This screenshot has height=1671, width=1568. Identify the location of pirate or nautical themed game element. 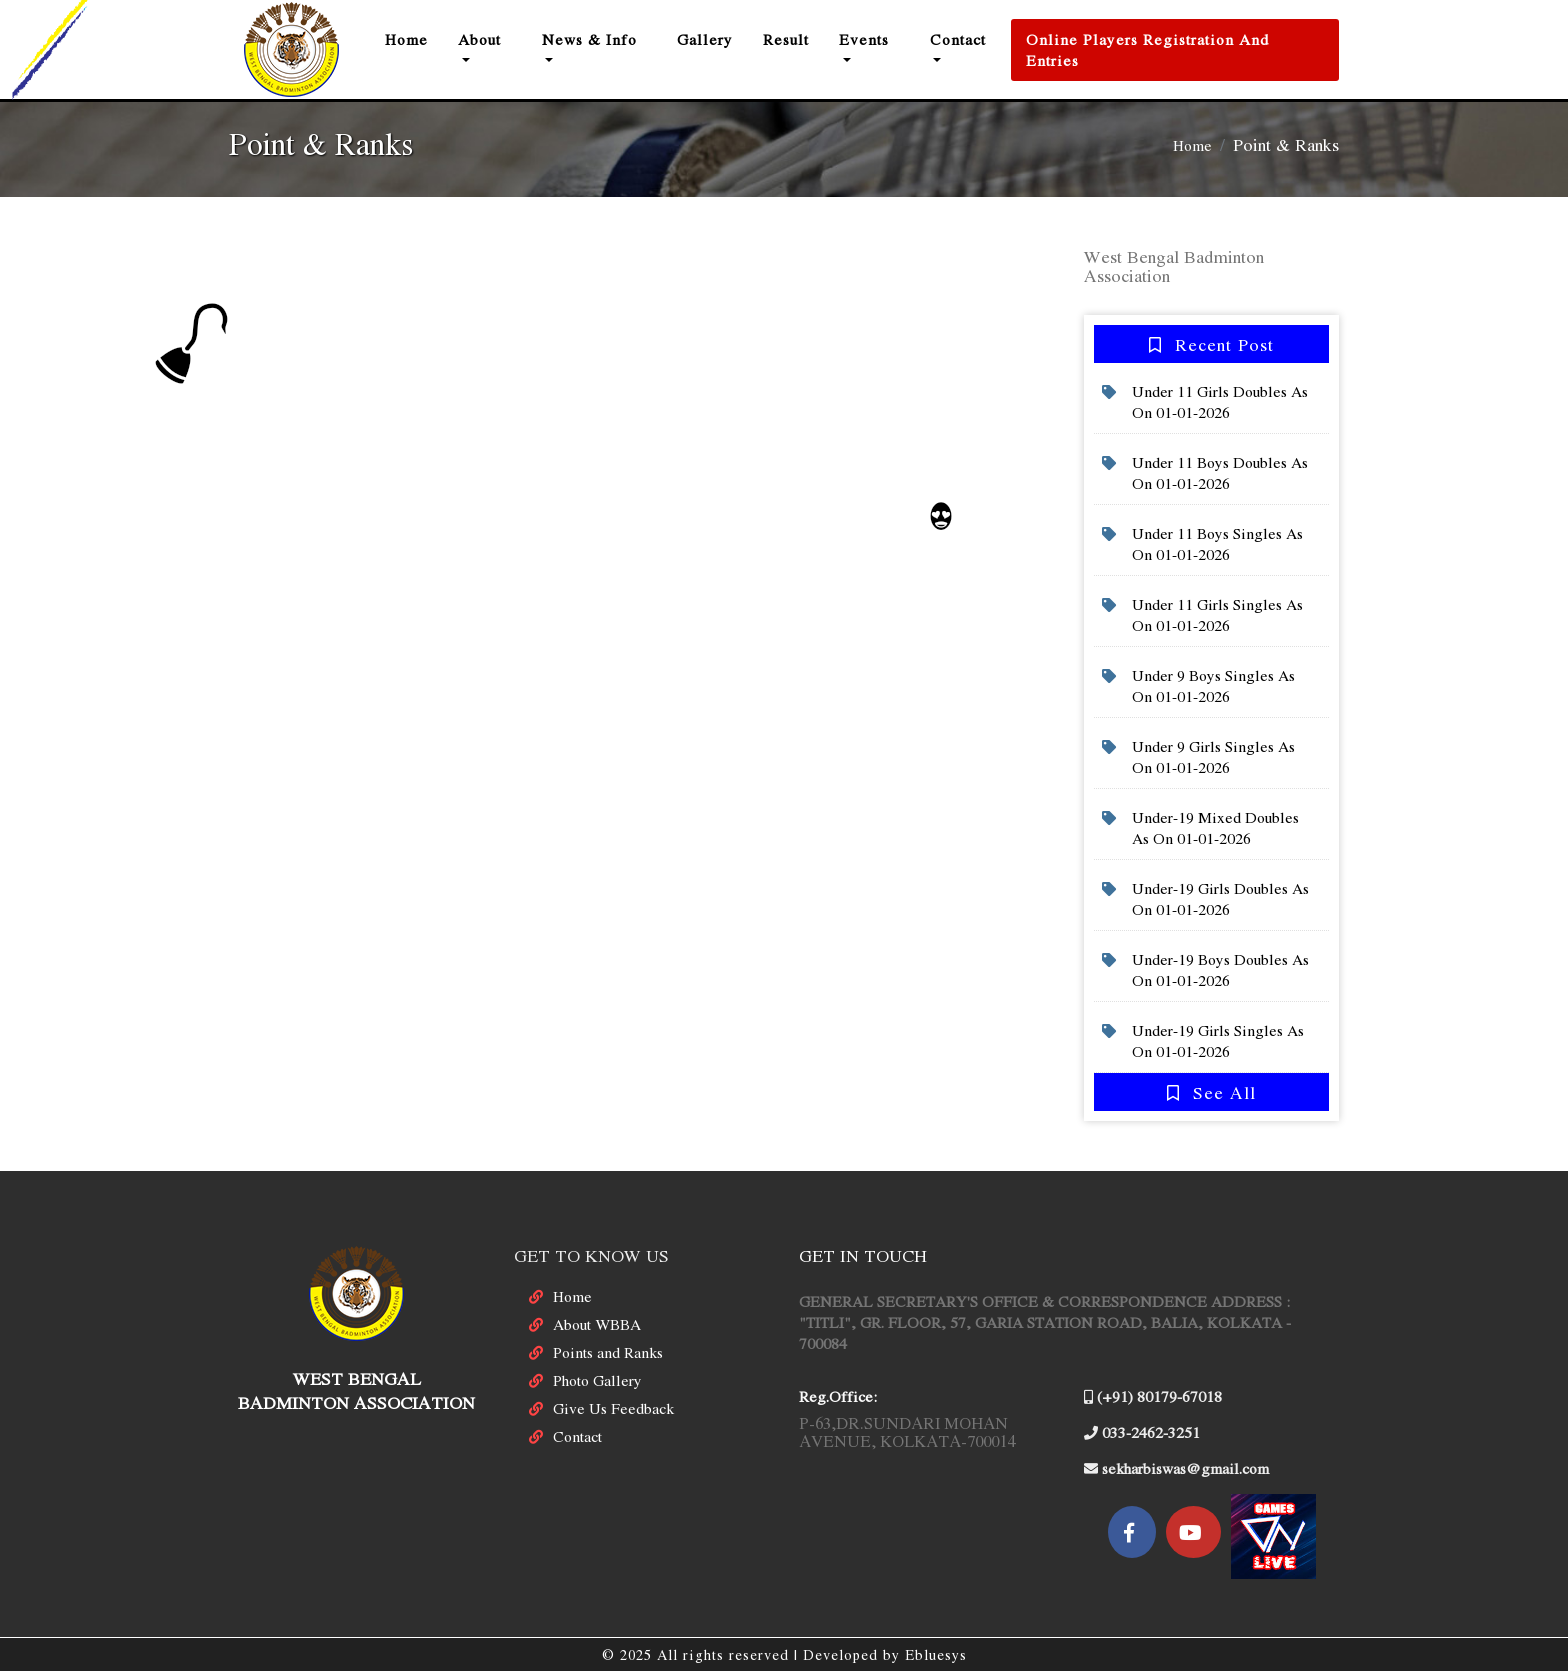
(191, 343).